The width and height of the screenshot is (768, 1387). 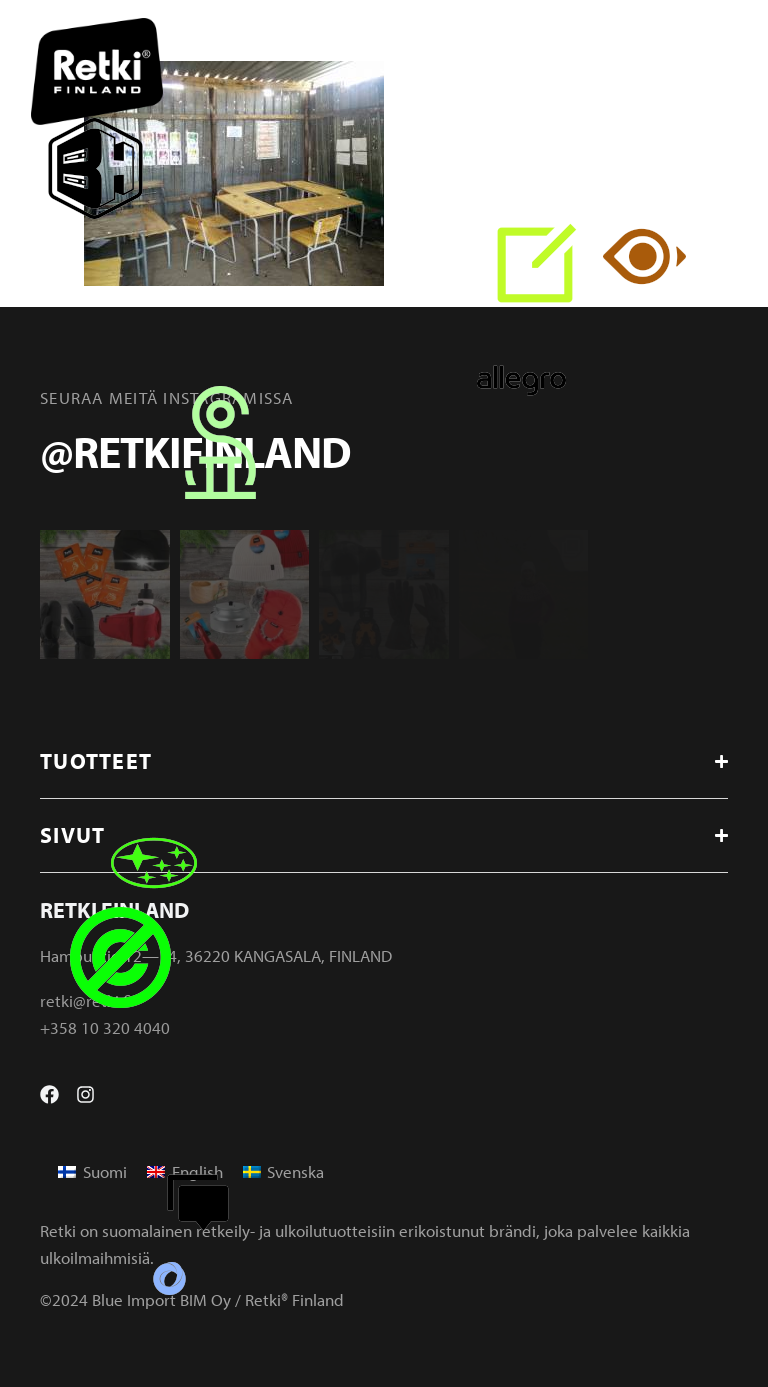 I want to click on visit bisecthosting website, so click(x=95, y=168).